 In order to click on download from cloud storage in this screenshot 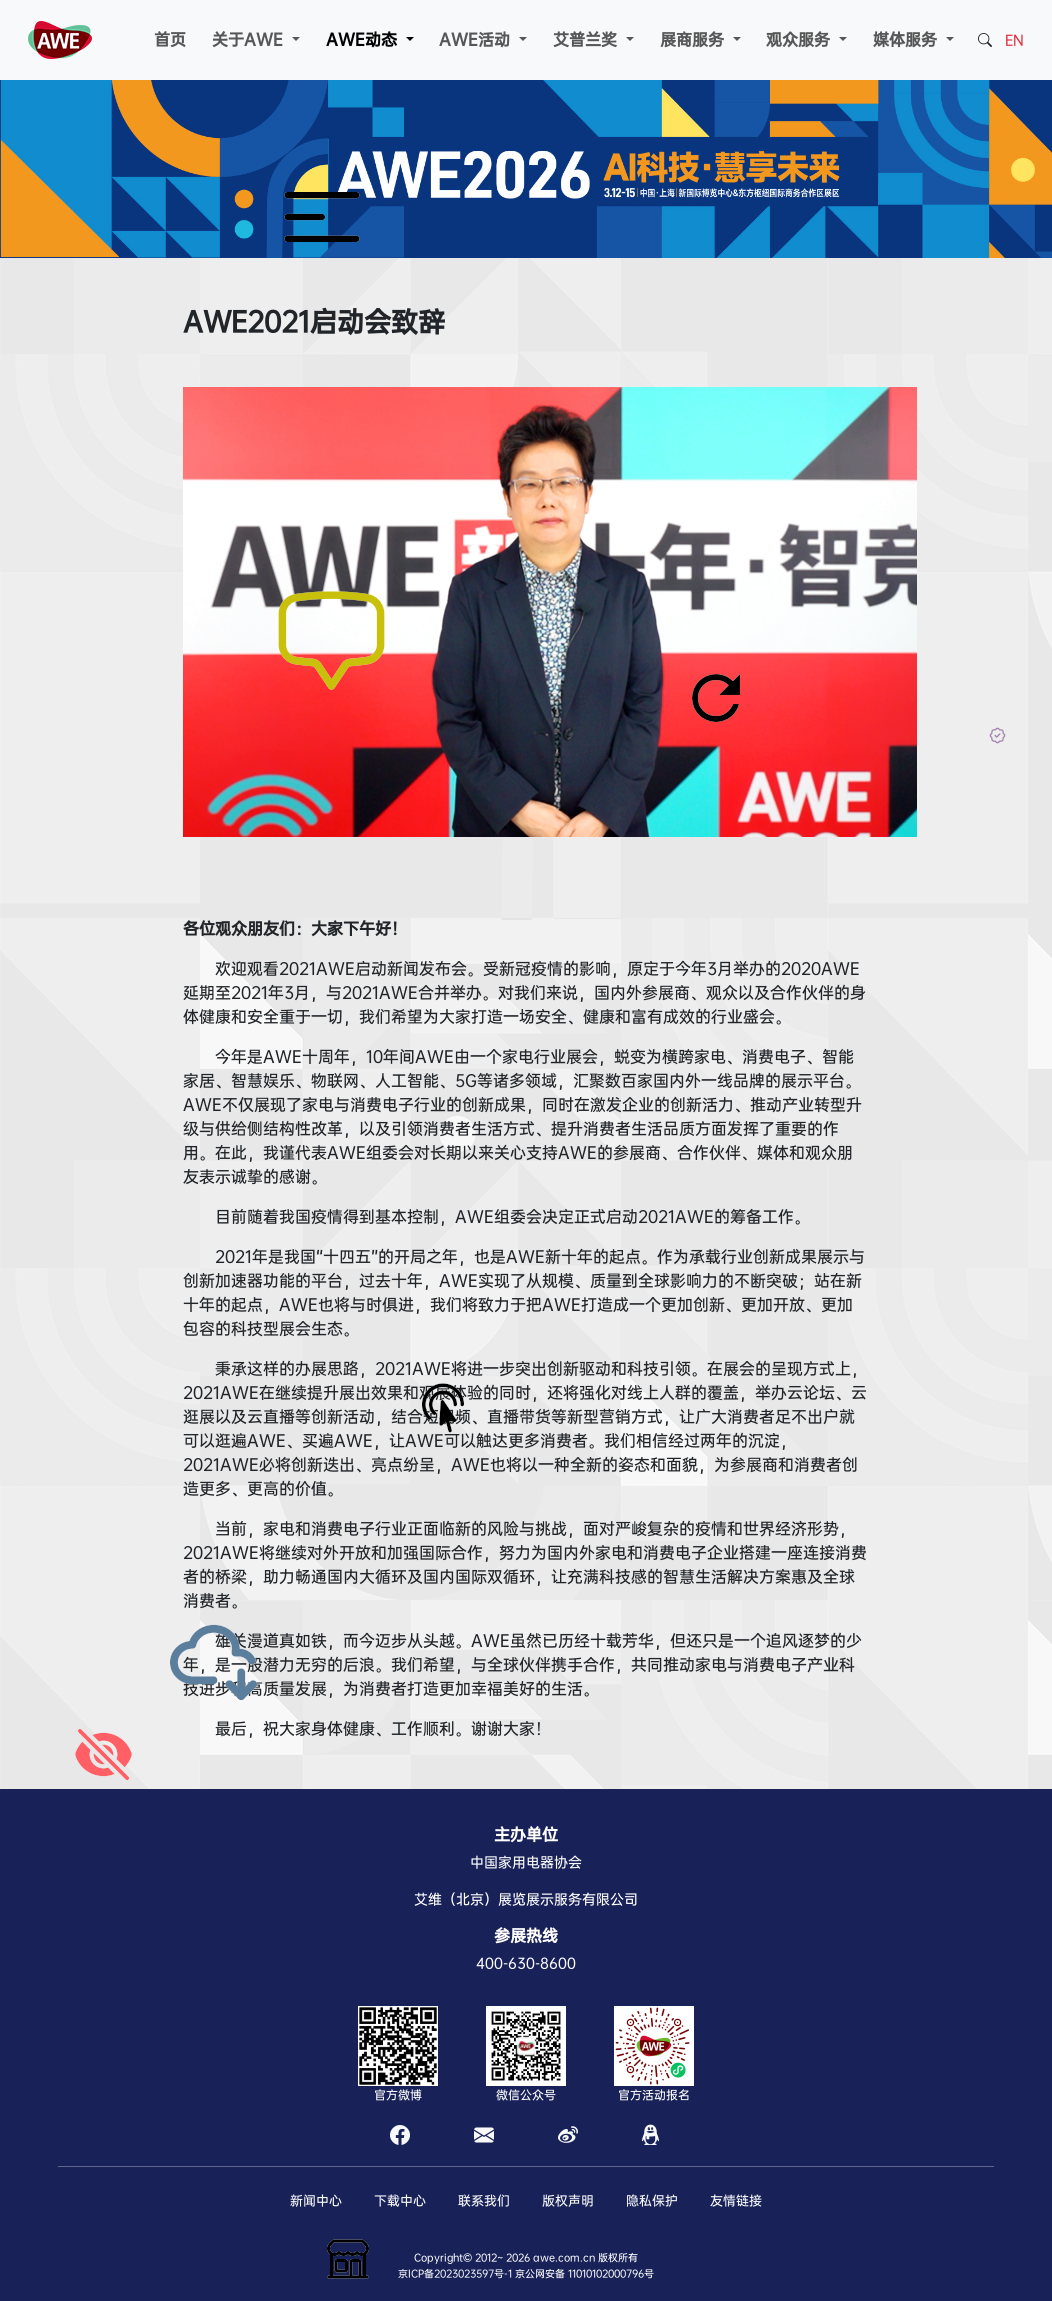, I will do `click(213, 1656)`.